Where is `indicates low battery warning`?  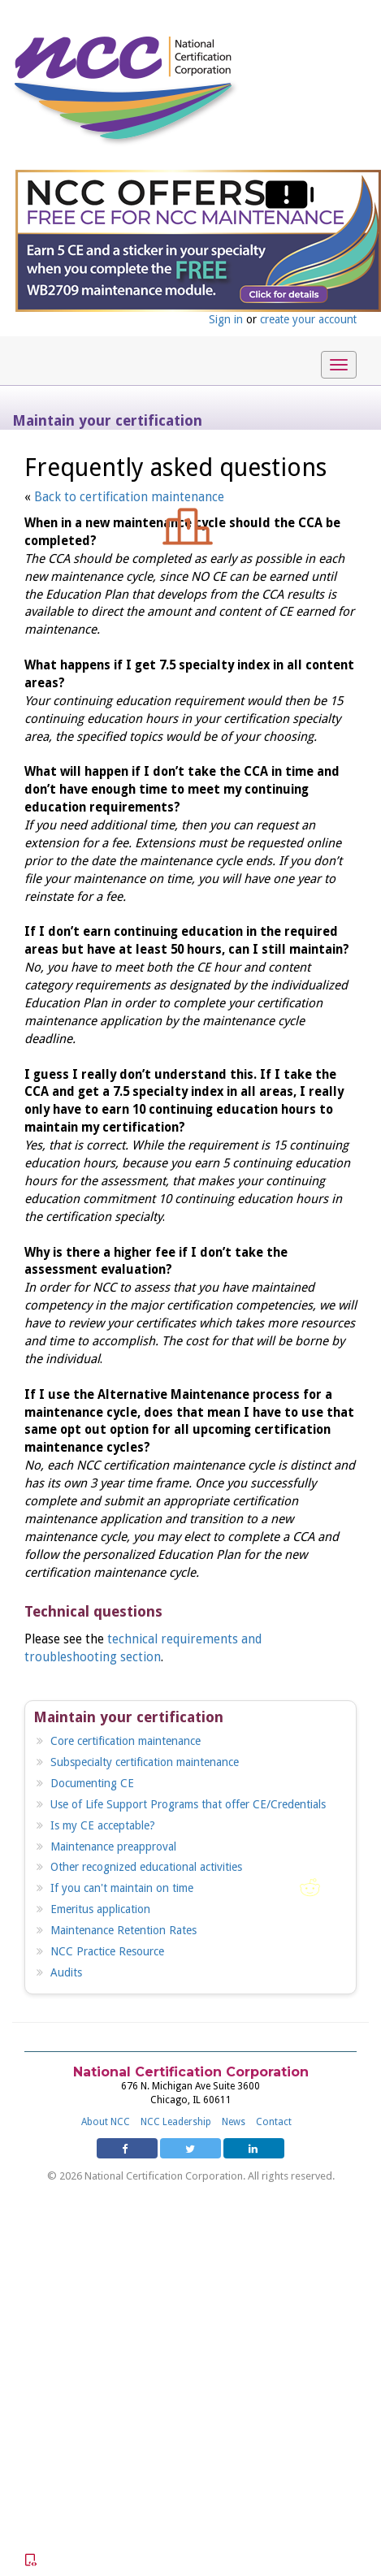 indicates low battery warning is located at coordinates (288, 194).